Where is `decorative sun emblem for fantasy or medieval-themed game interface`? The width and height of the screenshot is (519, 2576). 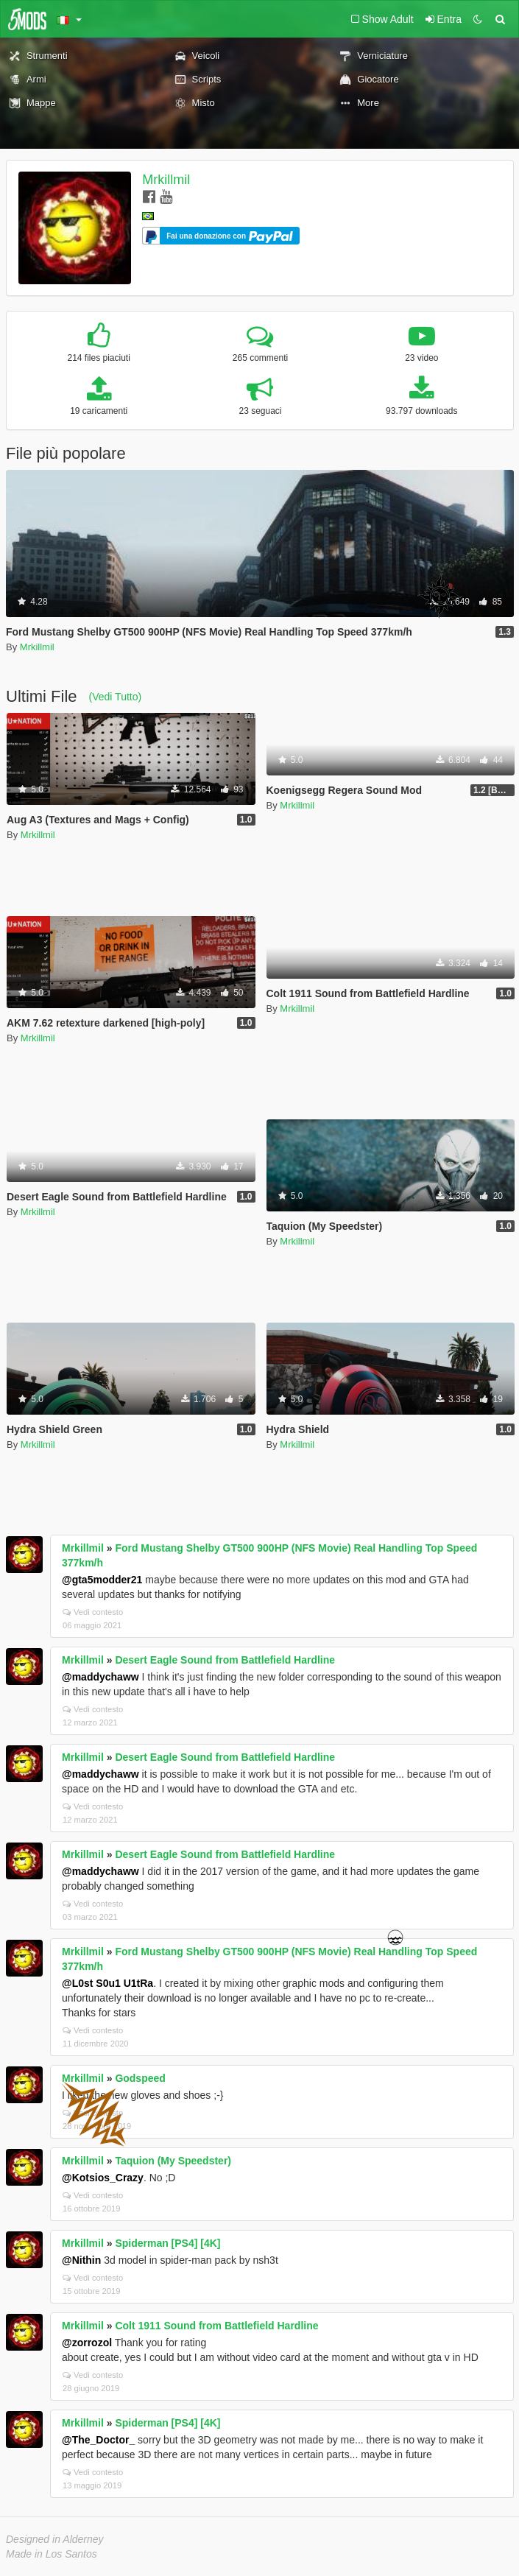 decorative sun emblem for fantasy or medieval-themed game interface is located at coordinates (439, 596).